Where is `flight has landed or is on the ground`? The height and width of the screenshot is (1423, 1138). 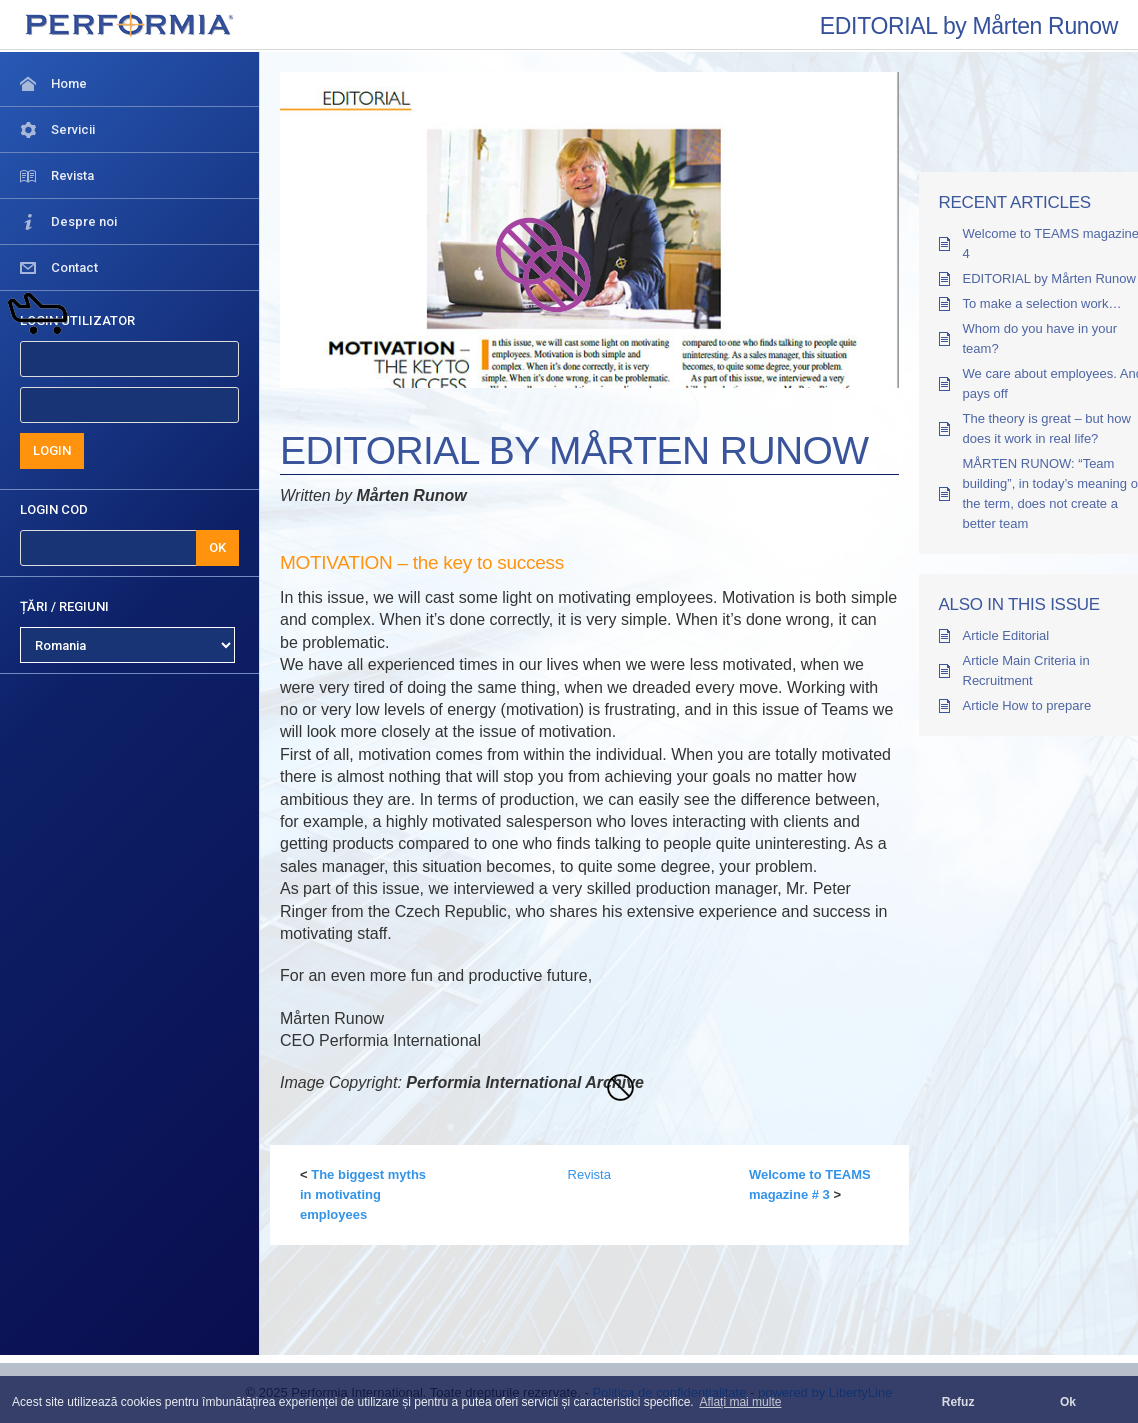 flight has landed or is on the ground is located at coordinates (37, 312).